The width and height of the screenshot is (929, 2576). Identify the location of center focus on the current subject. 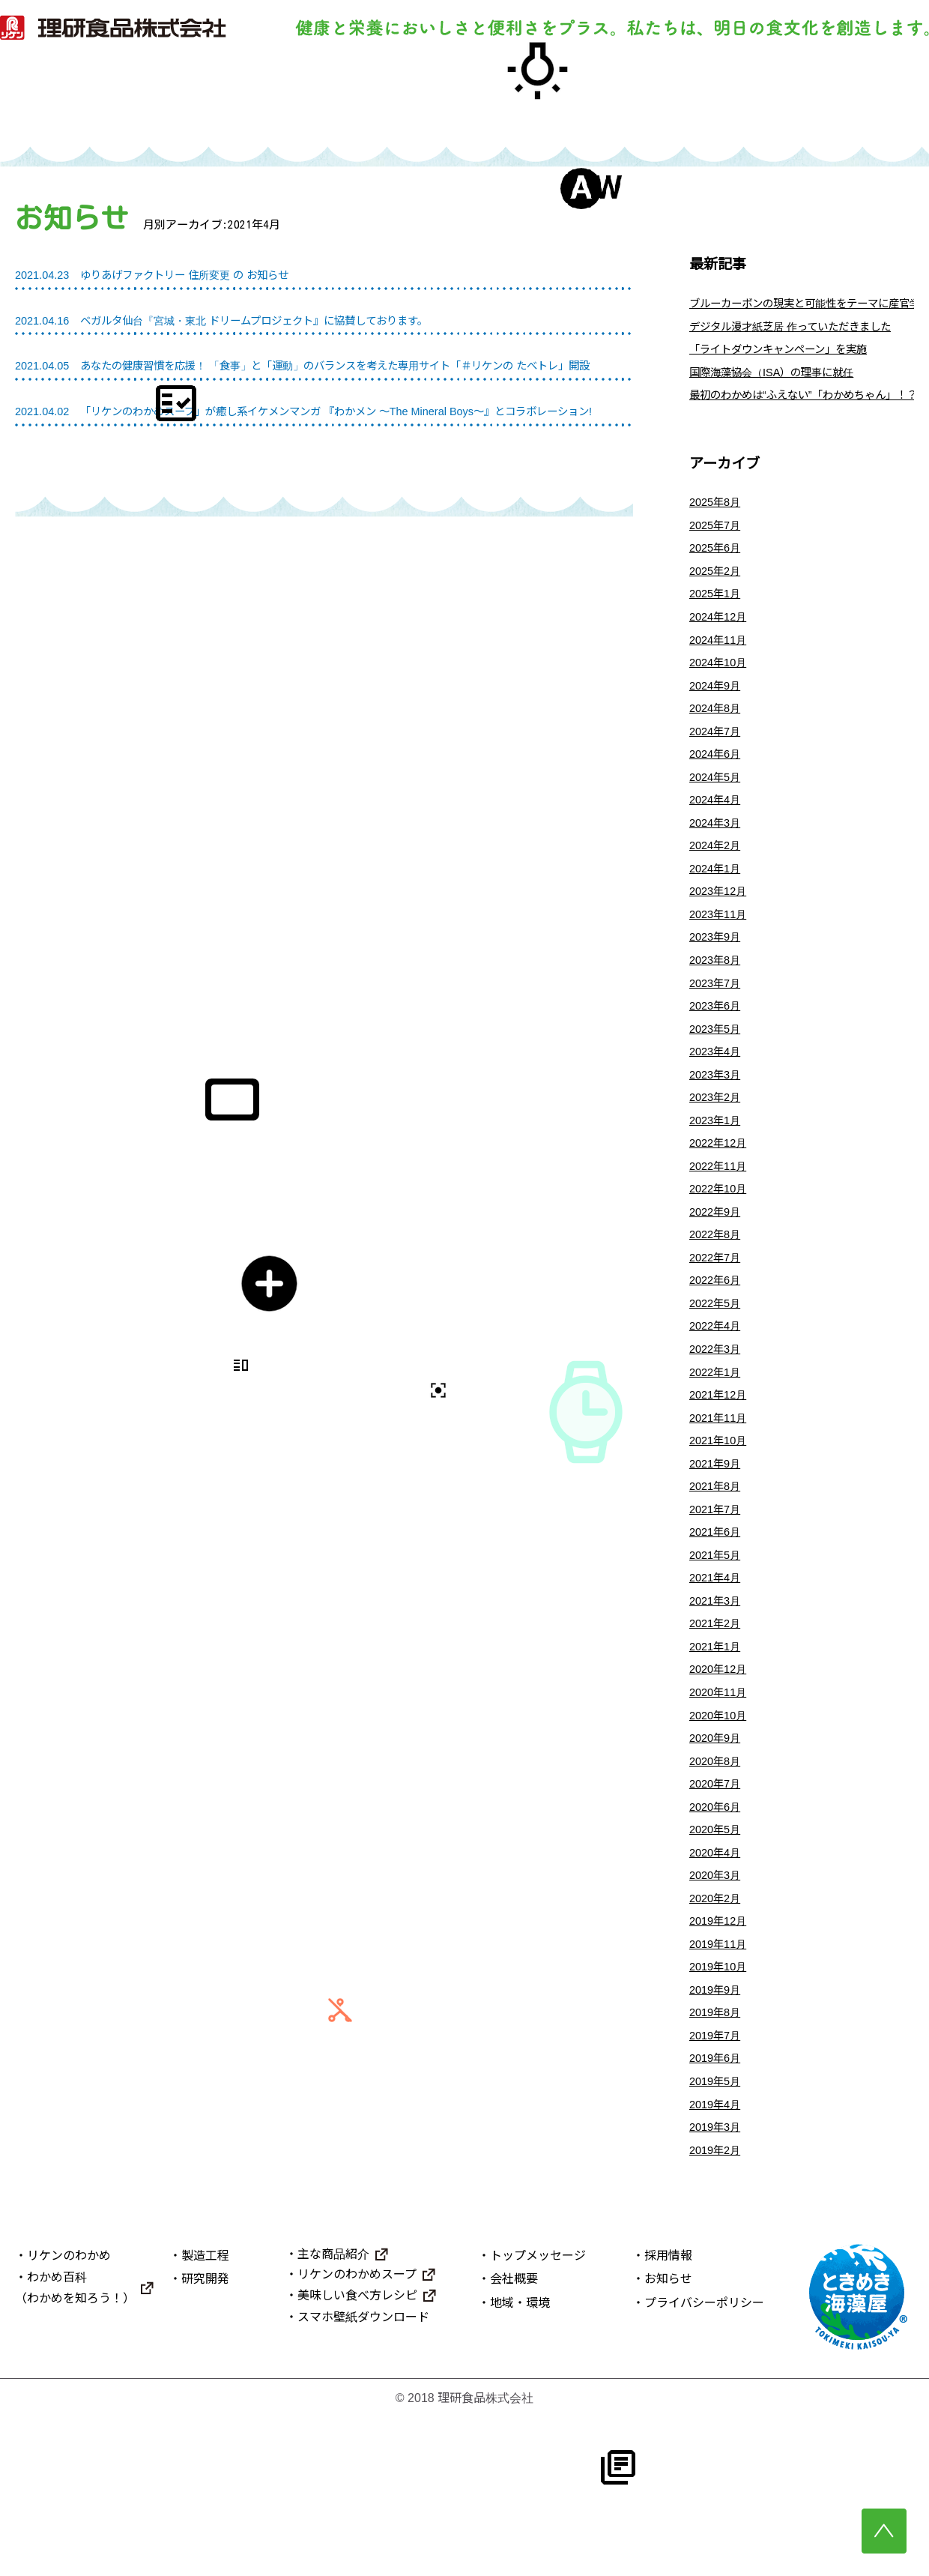
(438, 1390).